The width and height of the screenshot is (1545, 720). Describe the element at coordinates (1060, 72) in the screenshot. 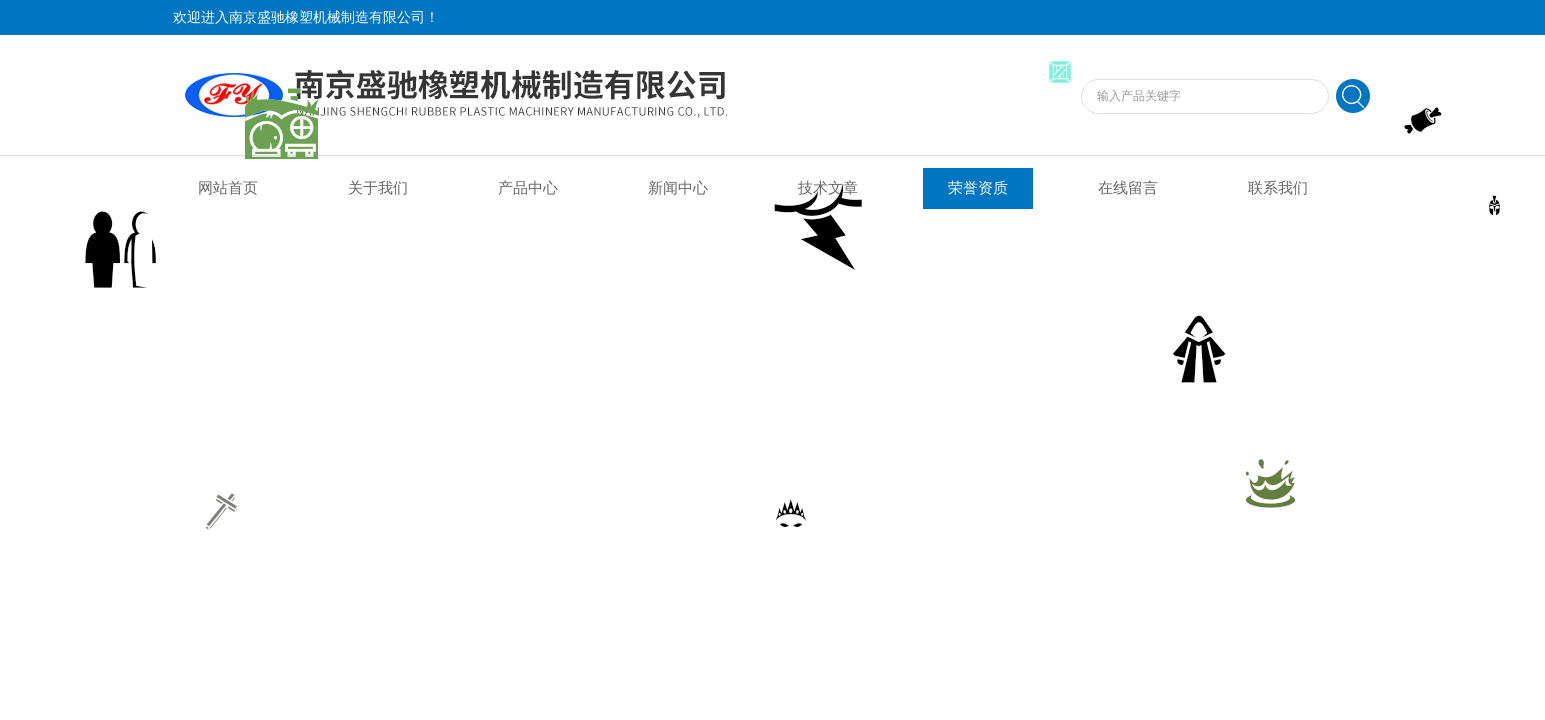

I see `open inventory or storage` at that location.